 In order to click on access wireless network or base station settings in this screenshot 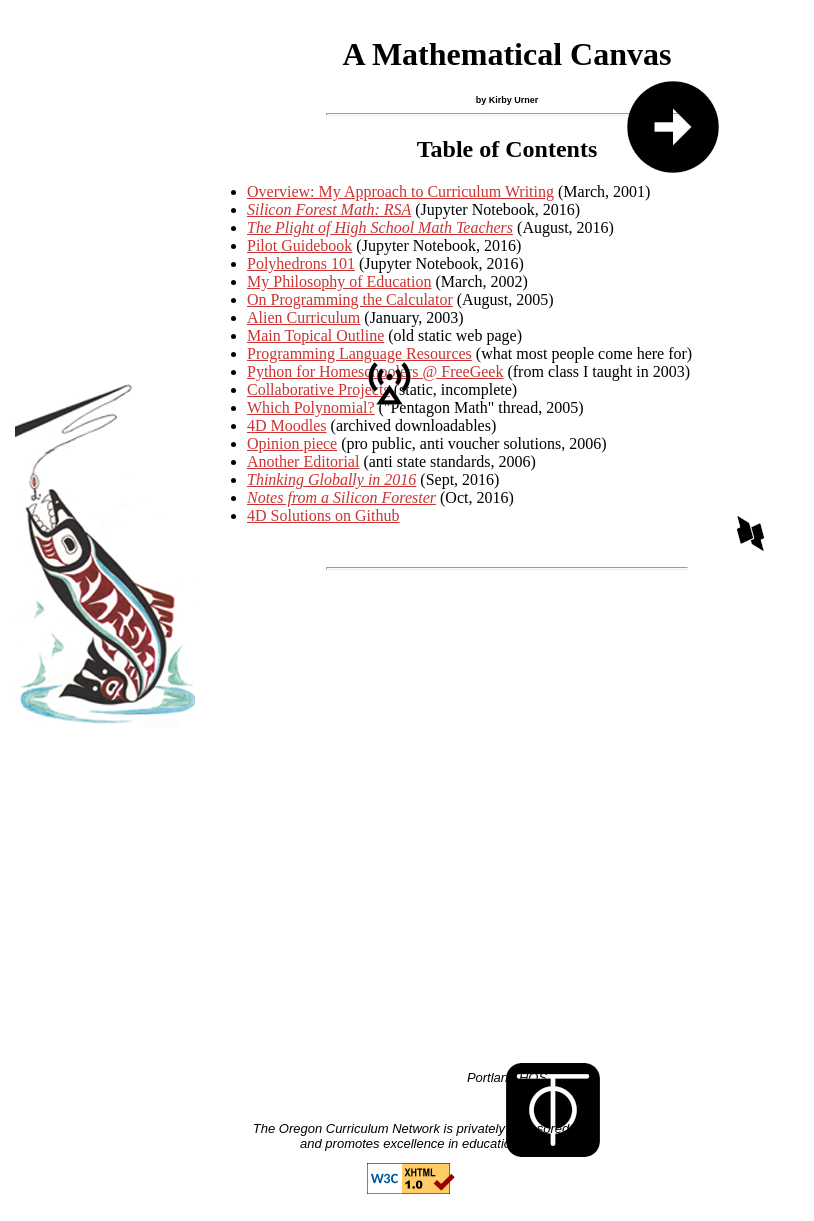, I will do `click(389, 382)`.